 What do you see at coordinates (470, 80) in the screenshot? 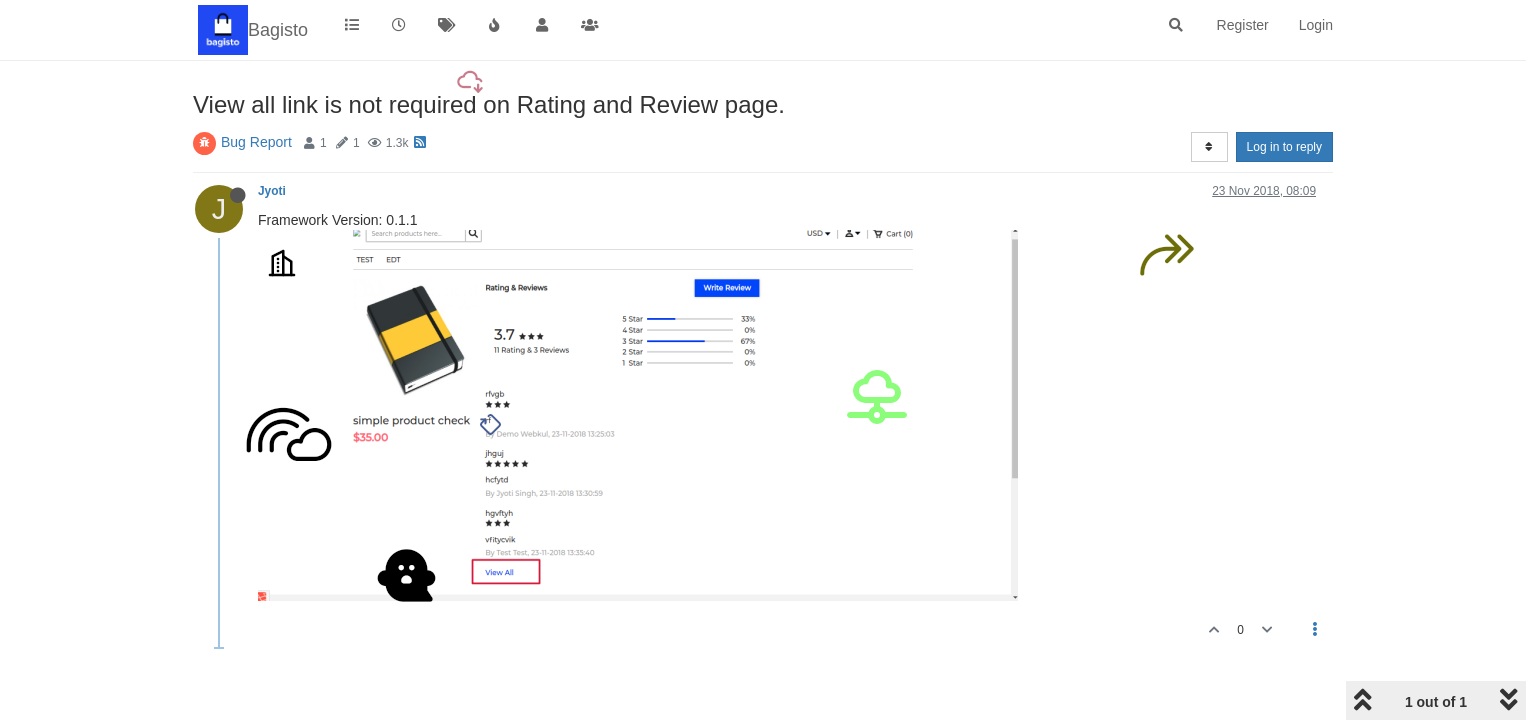
I see `download from cloud storage` at bounding box center [470, 80].